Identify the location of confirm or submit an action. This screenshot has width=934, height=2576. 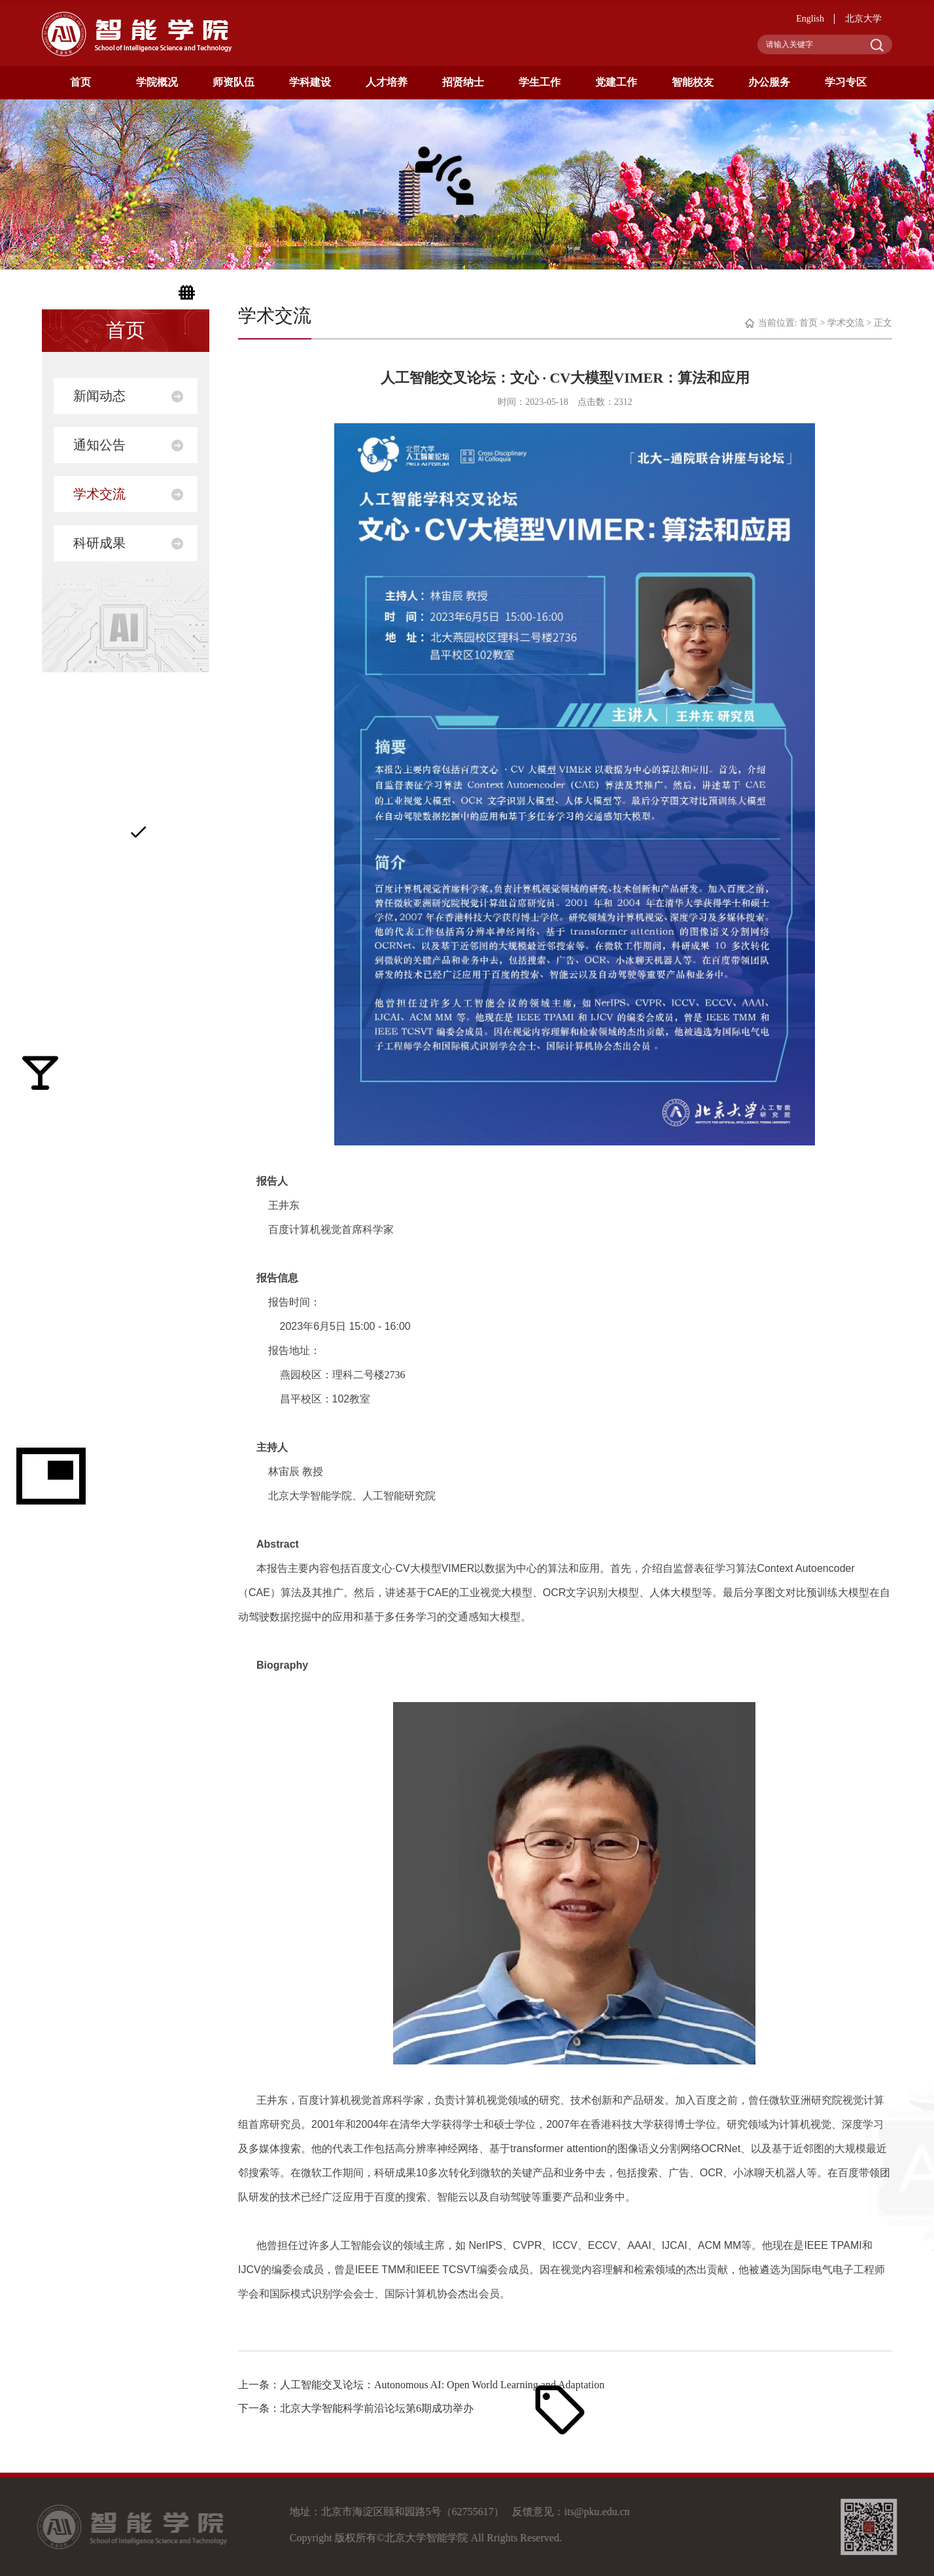
(138, 831).